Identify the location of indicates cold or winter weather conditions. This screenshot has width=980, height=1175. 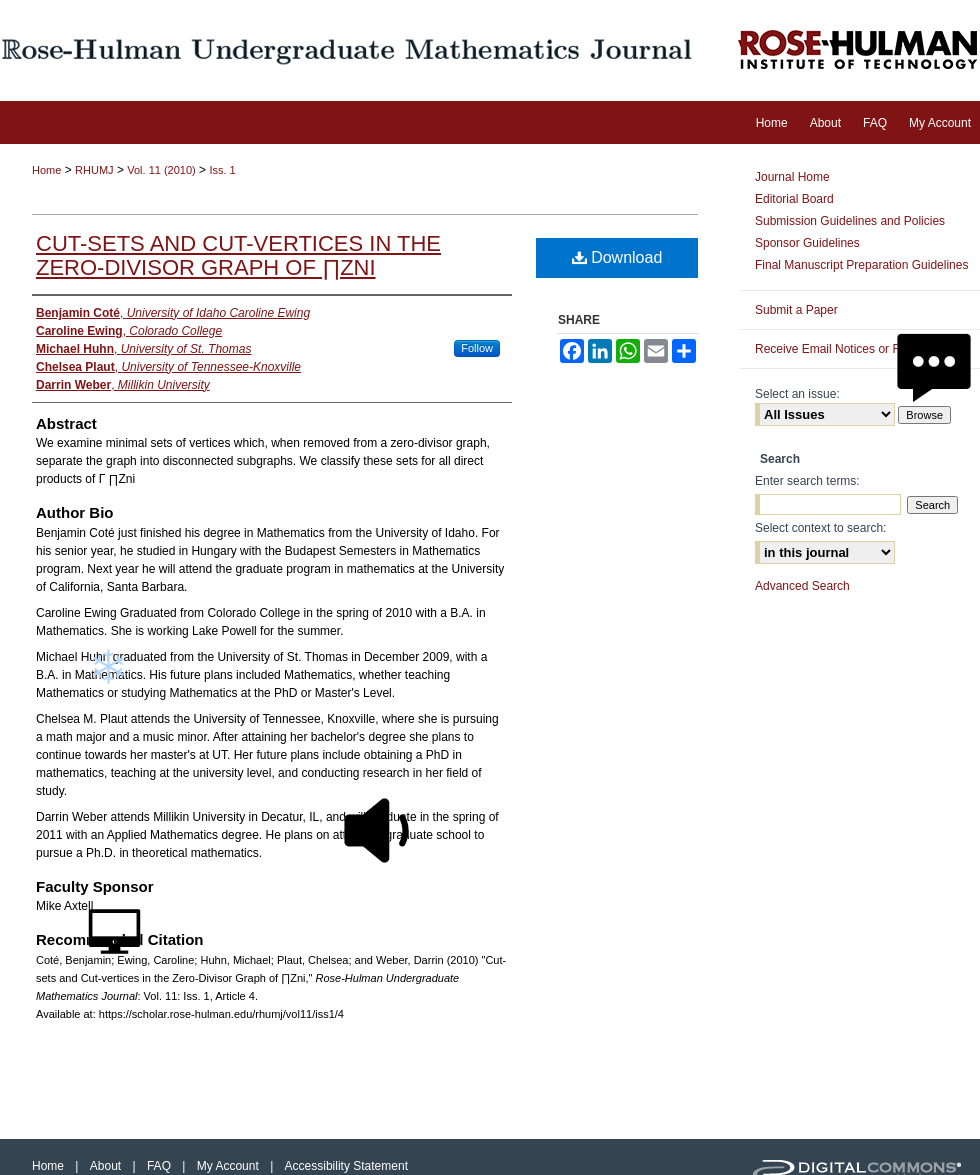
(108, 666).